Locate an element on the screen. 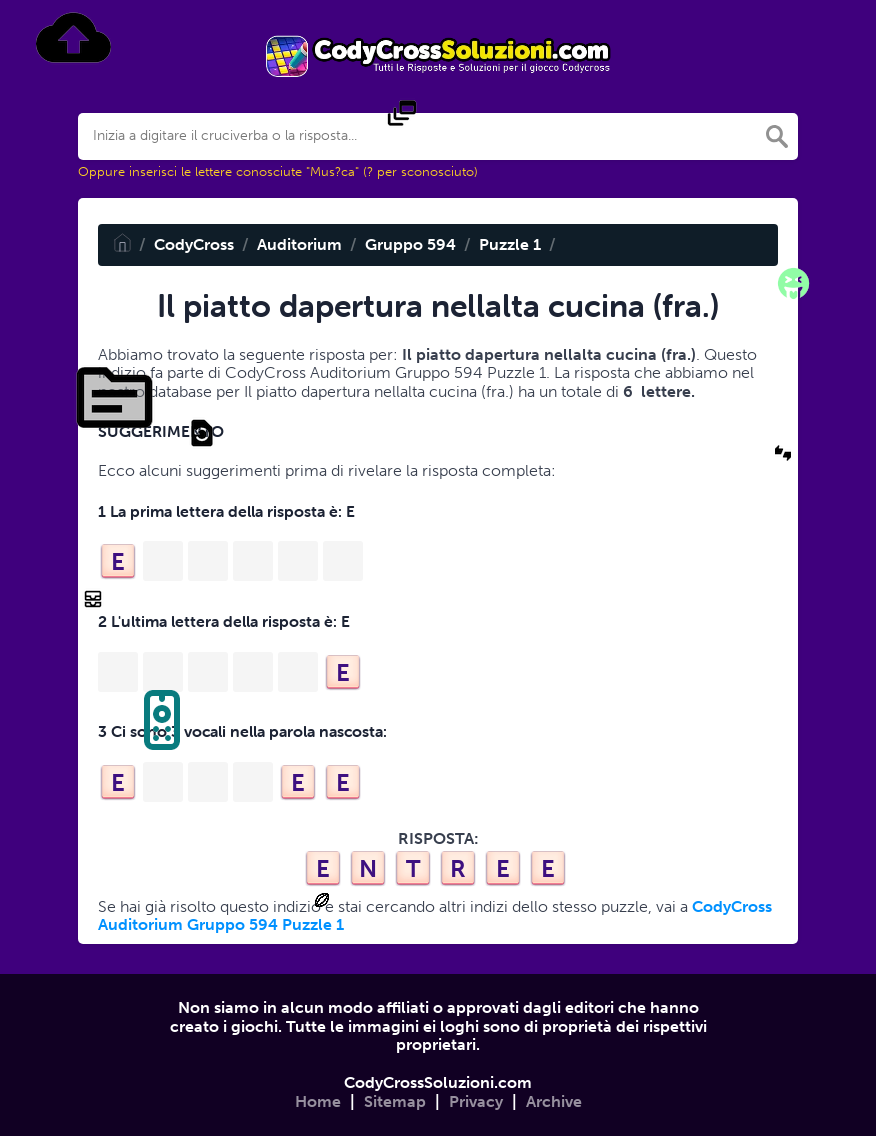 The image size is (876, 1136). view rugby sports content is located at coordinates (322, 900).